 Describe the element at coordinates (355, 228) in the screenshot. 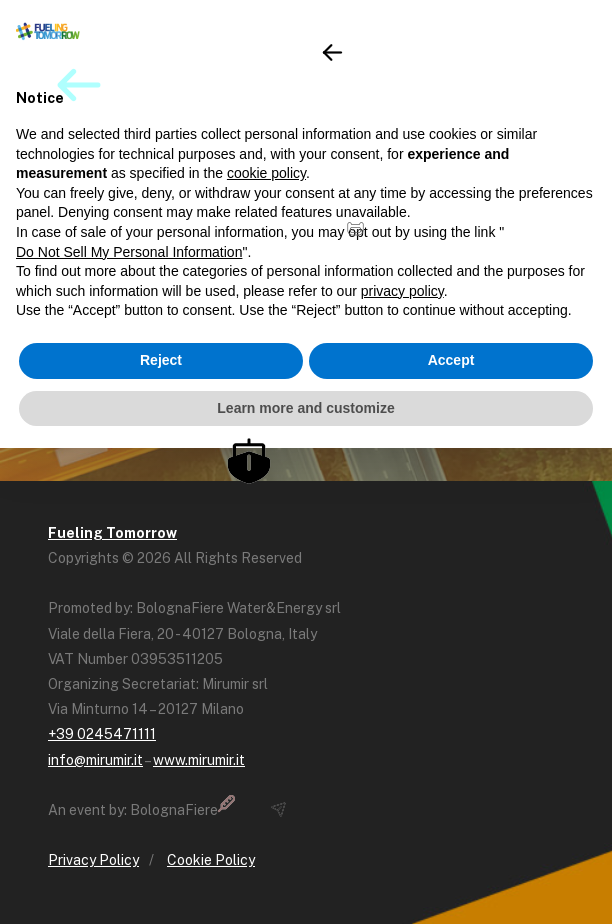

I see `finn the human character icon from adventure time` at that location.